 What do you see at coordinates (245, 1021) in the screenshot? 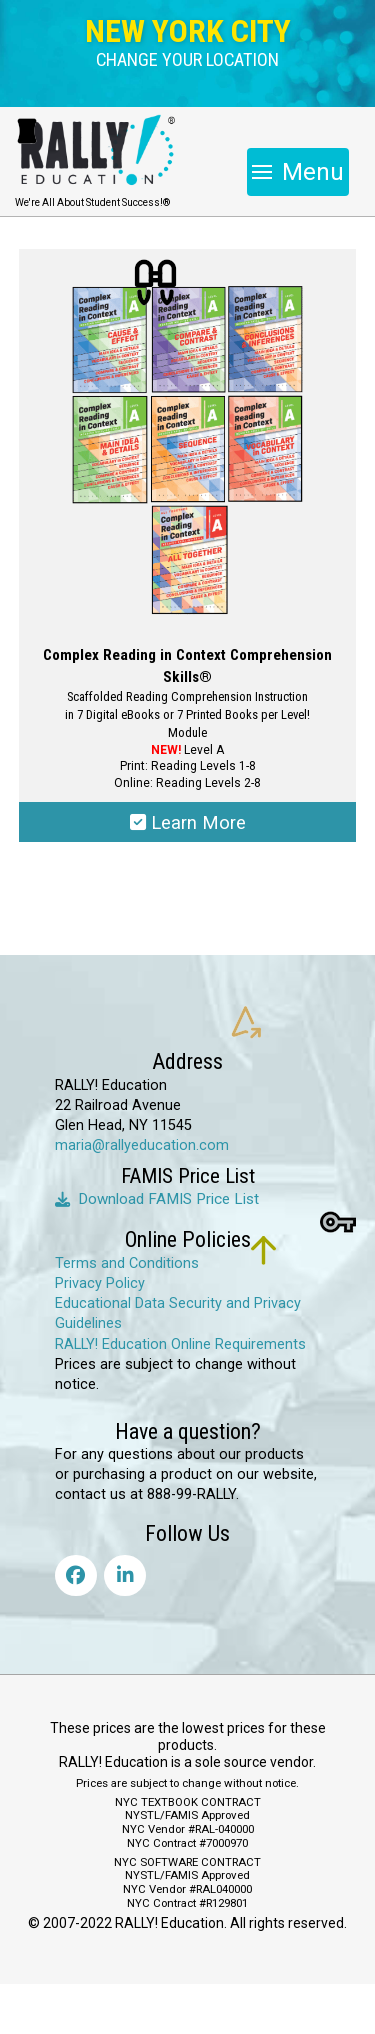
I see `share your current location` at bounding box center [245, 1021].